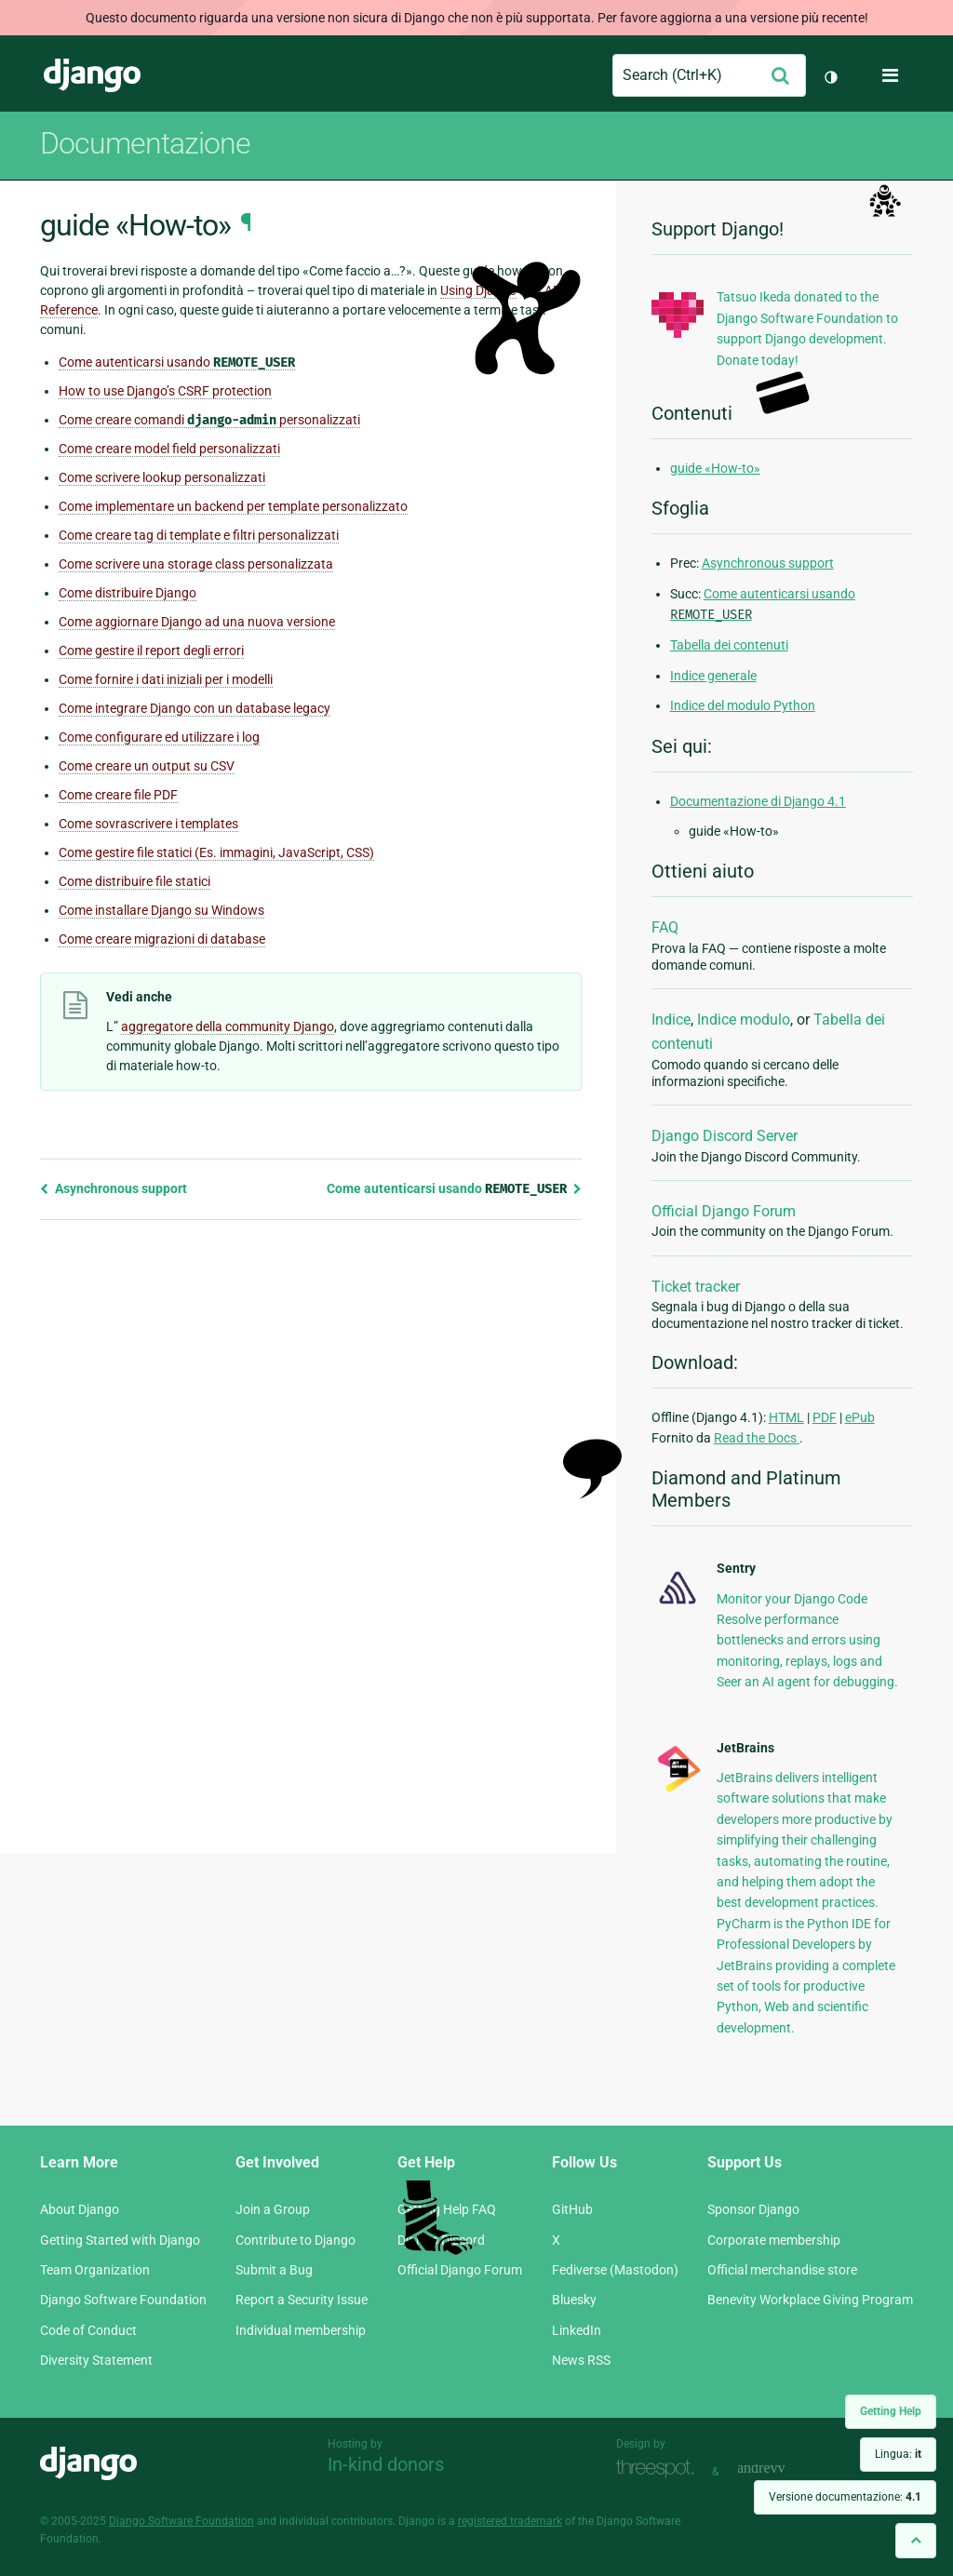  I want to click on select astronaut or space character, so click(884, 200).